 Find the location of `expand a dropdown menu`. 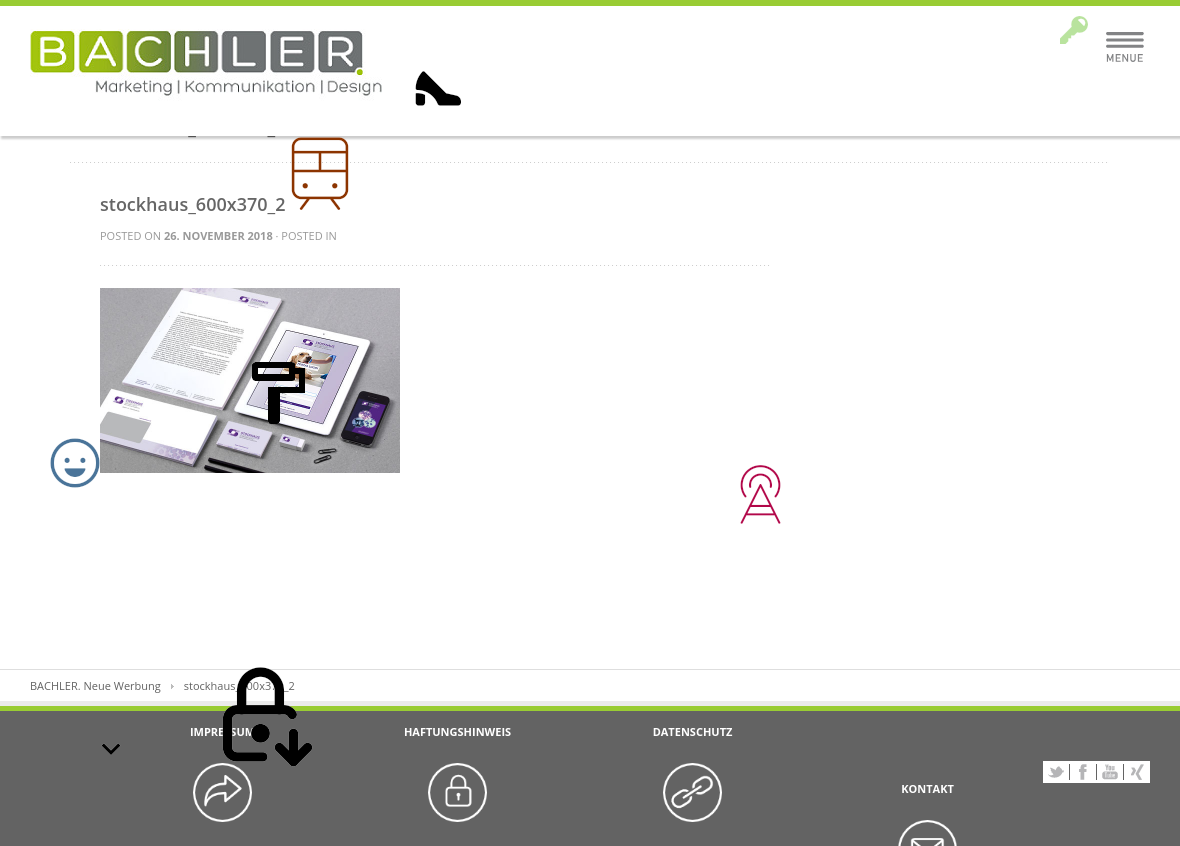

expand a dropdown menu is located at coordinates (111, 749).